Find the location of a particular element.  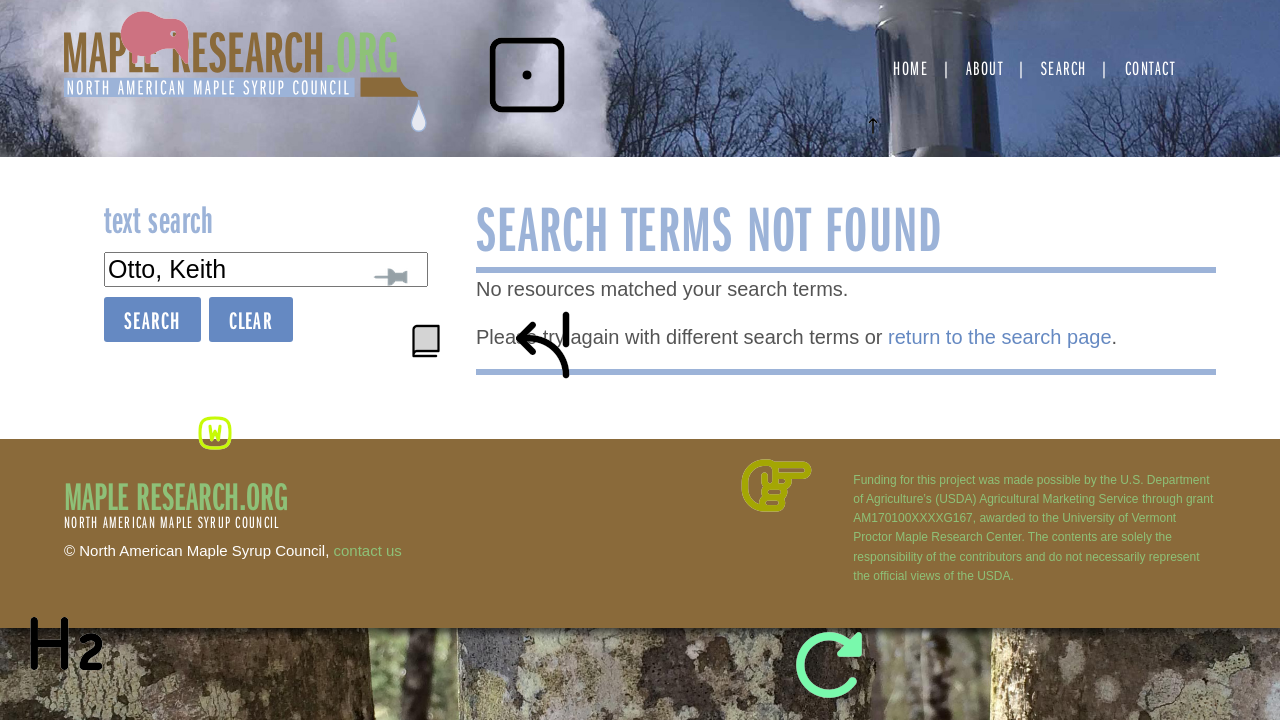

access items or content starting with "W" is located at coordinates (215, 433).